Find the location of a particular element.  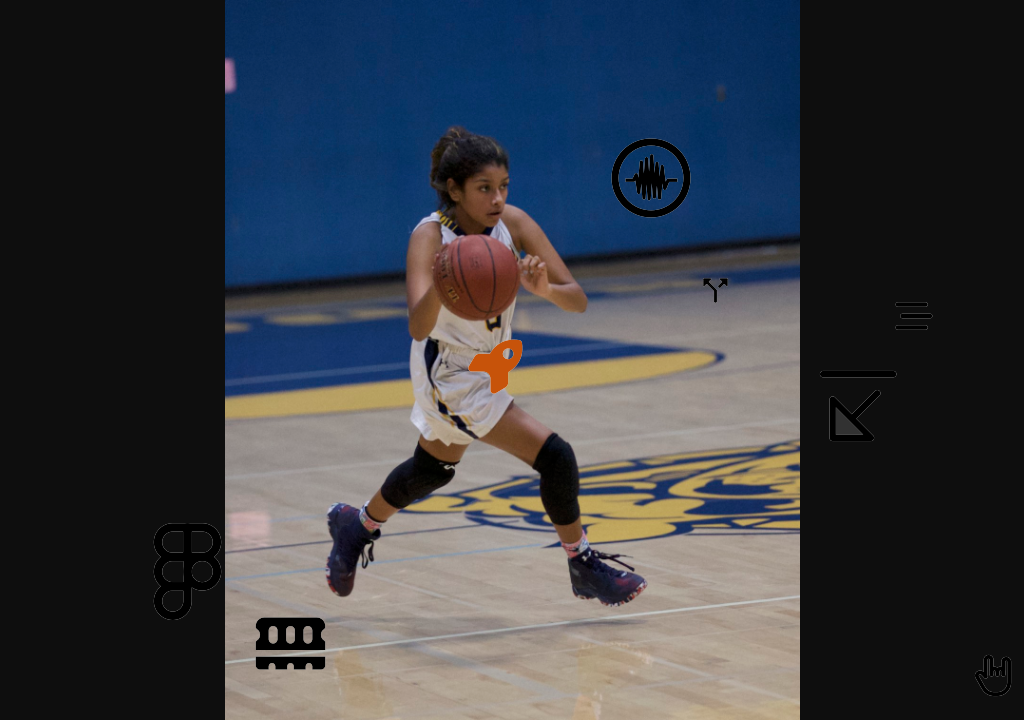

open navigation menu is located at coordinates (914, 316).